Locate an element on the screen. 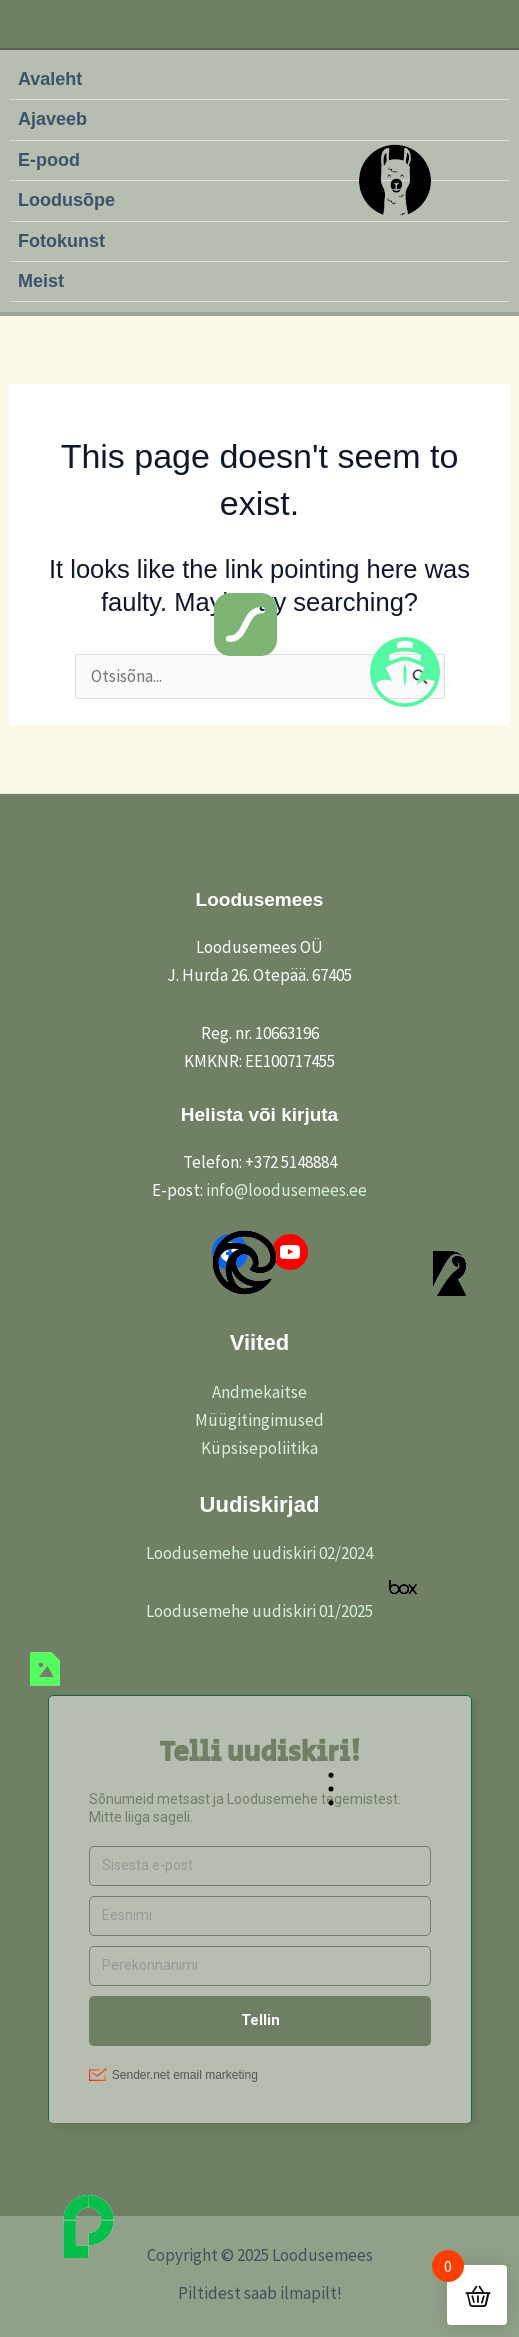  Rollup.js logo is located at coordinates (449, 1273).